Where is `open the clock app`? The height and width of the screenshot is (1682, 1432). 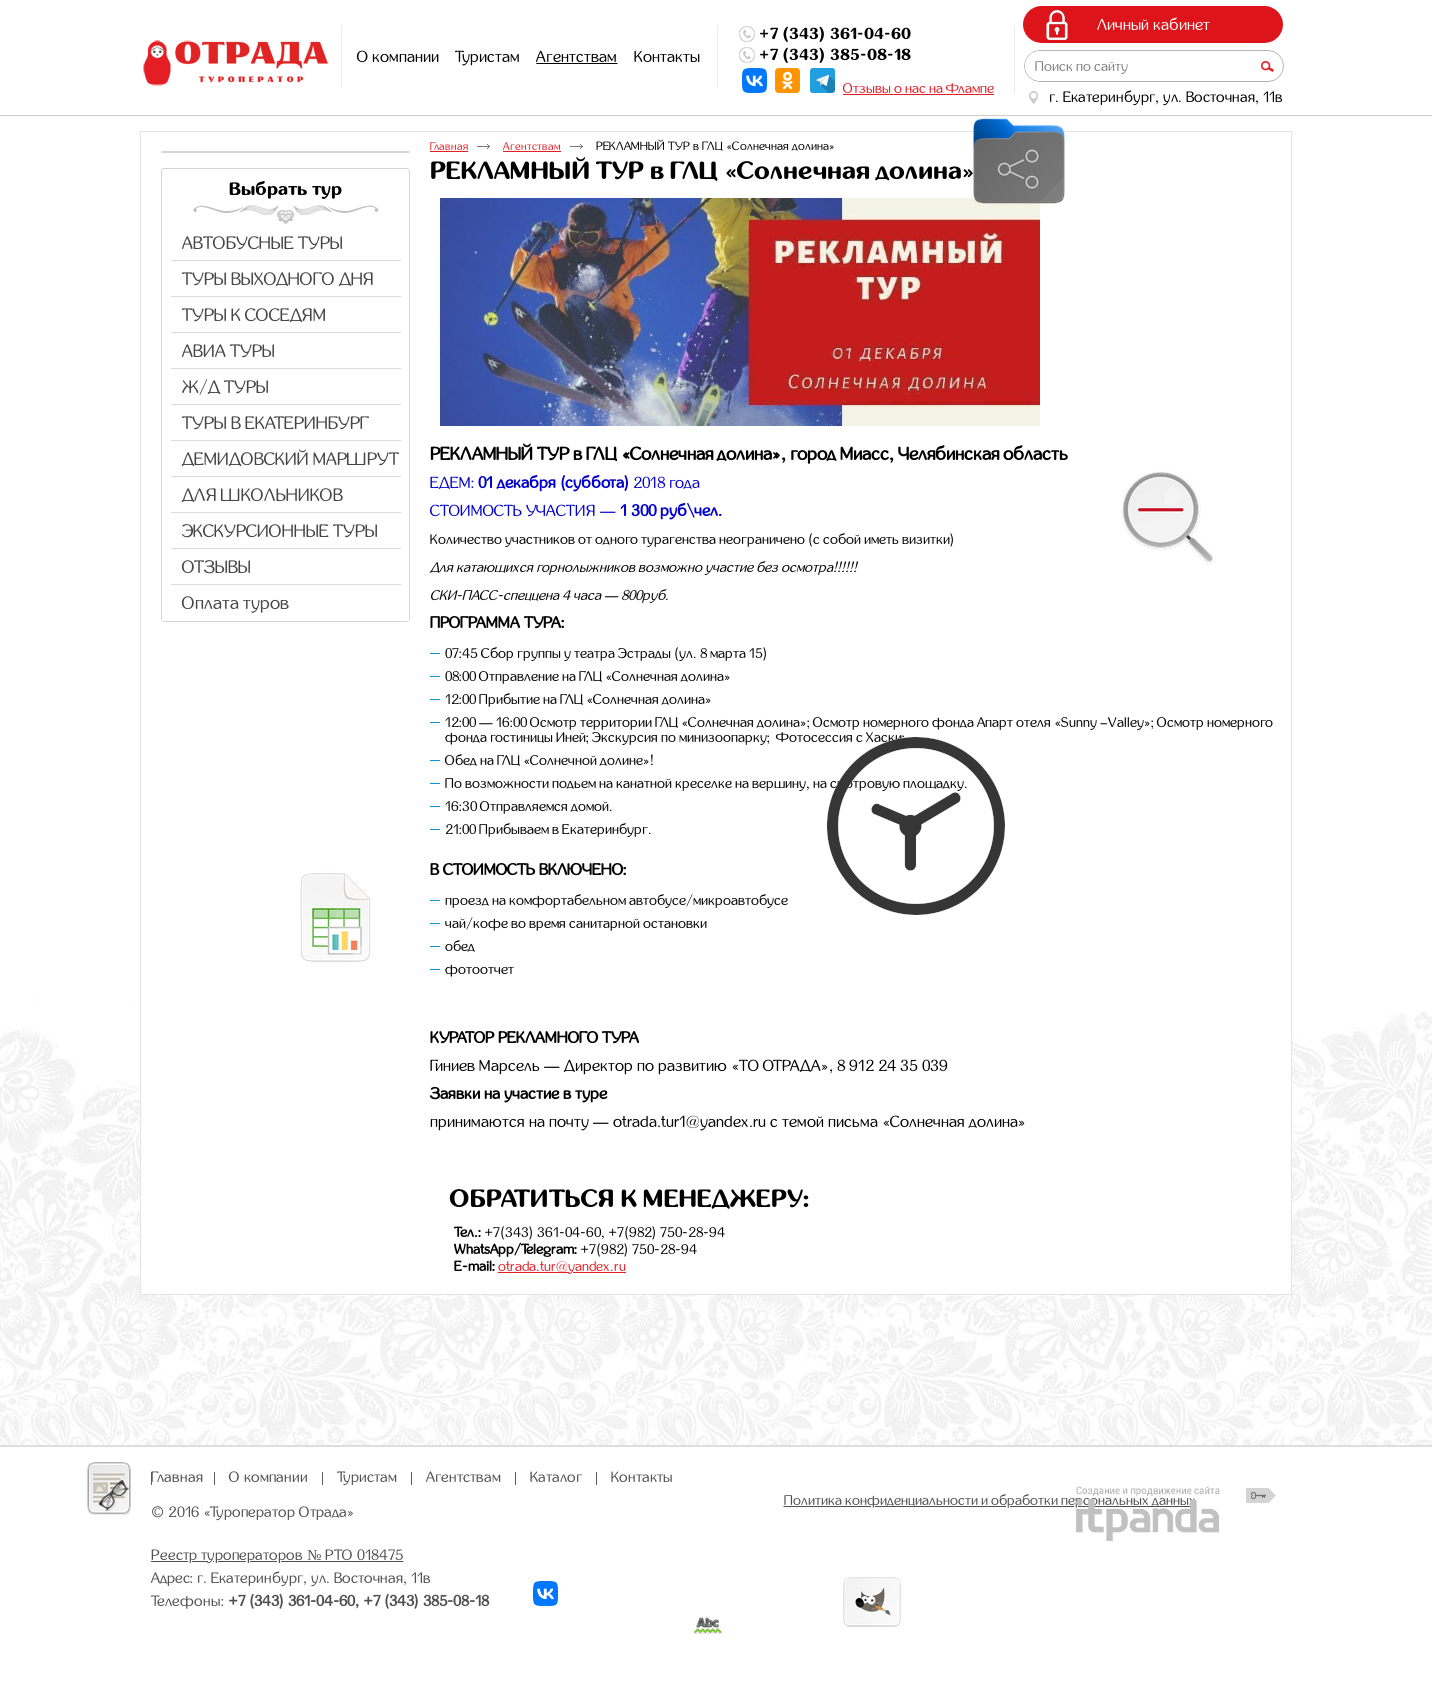
open the clock app is located at coordinates (916, 826).